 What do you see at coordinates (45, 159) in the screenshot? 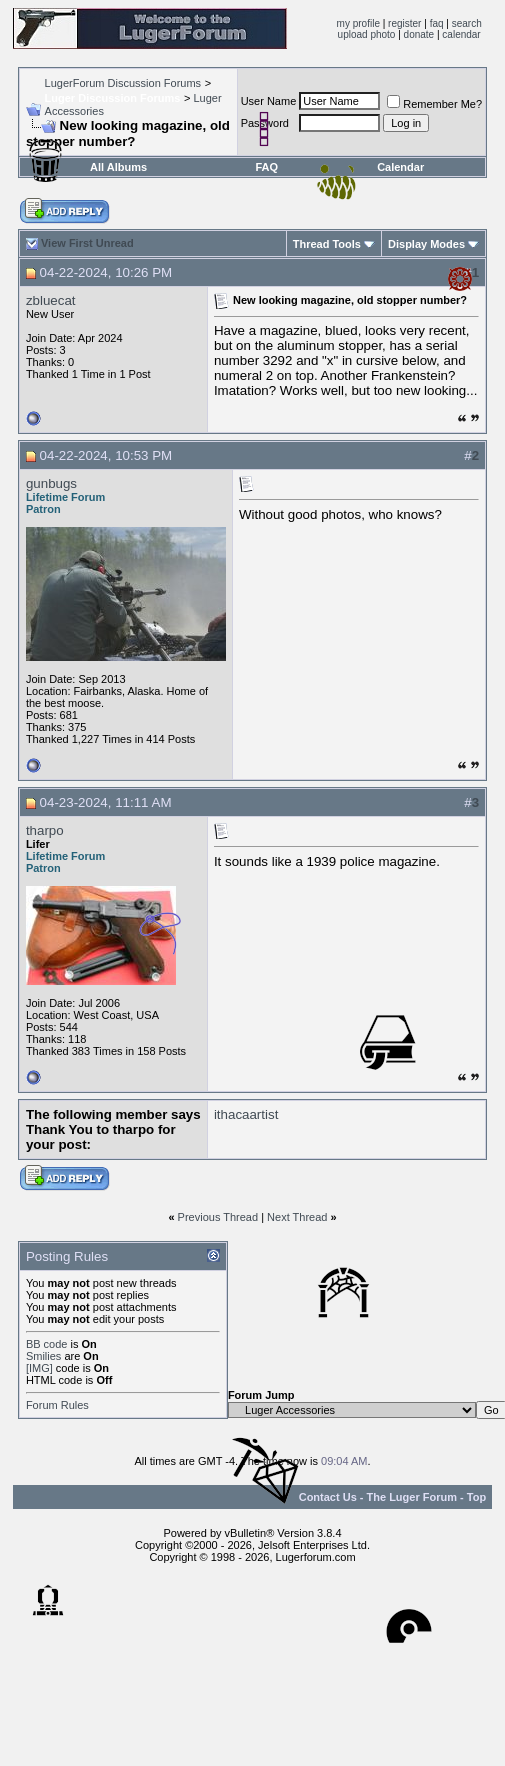
I see `indicates full water bucket in game inventory` at bounding box center [45, 159].